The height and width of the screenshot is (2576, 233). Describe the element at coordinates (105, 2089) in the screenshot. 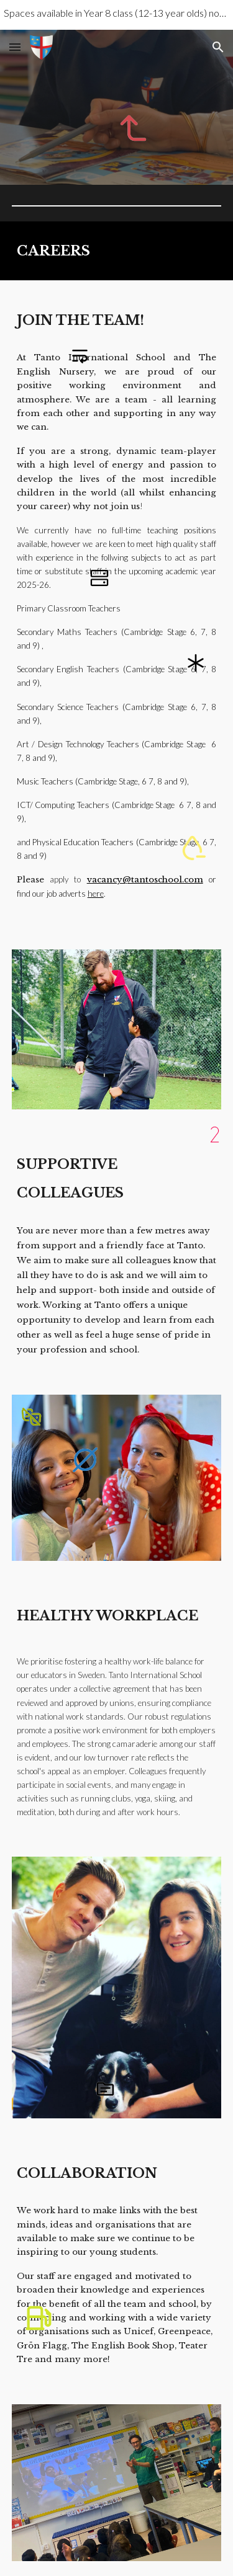

I see `access source files or documents` at that location.